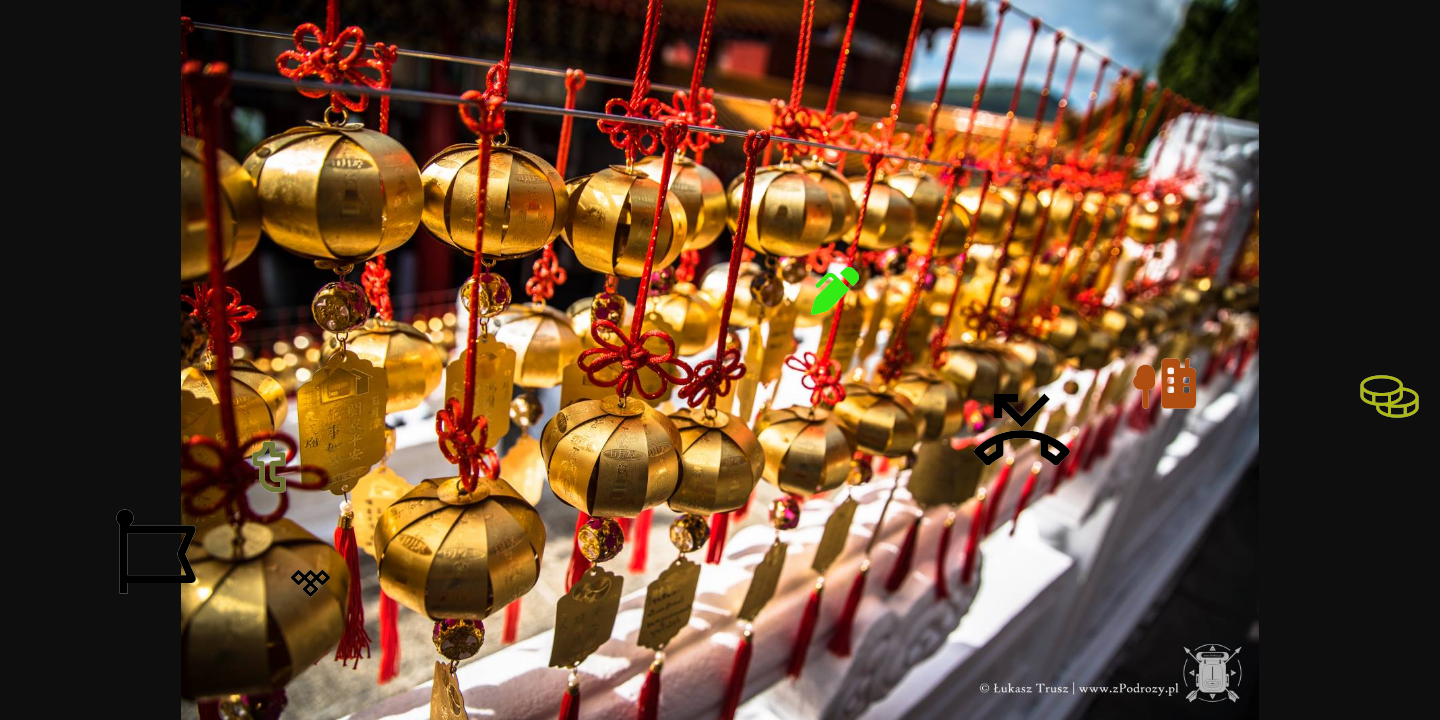 Image resolution: width=1440 pixels, height=720 pixels. Describe the element at coordinates (269, 467) in the screenshot. I see `open tumblr app` at that location.